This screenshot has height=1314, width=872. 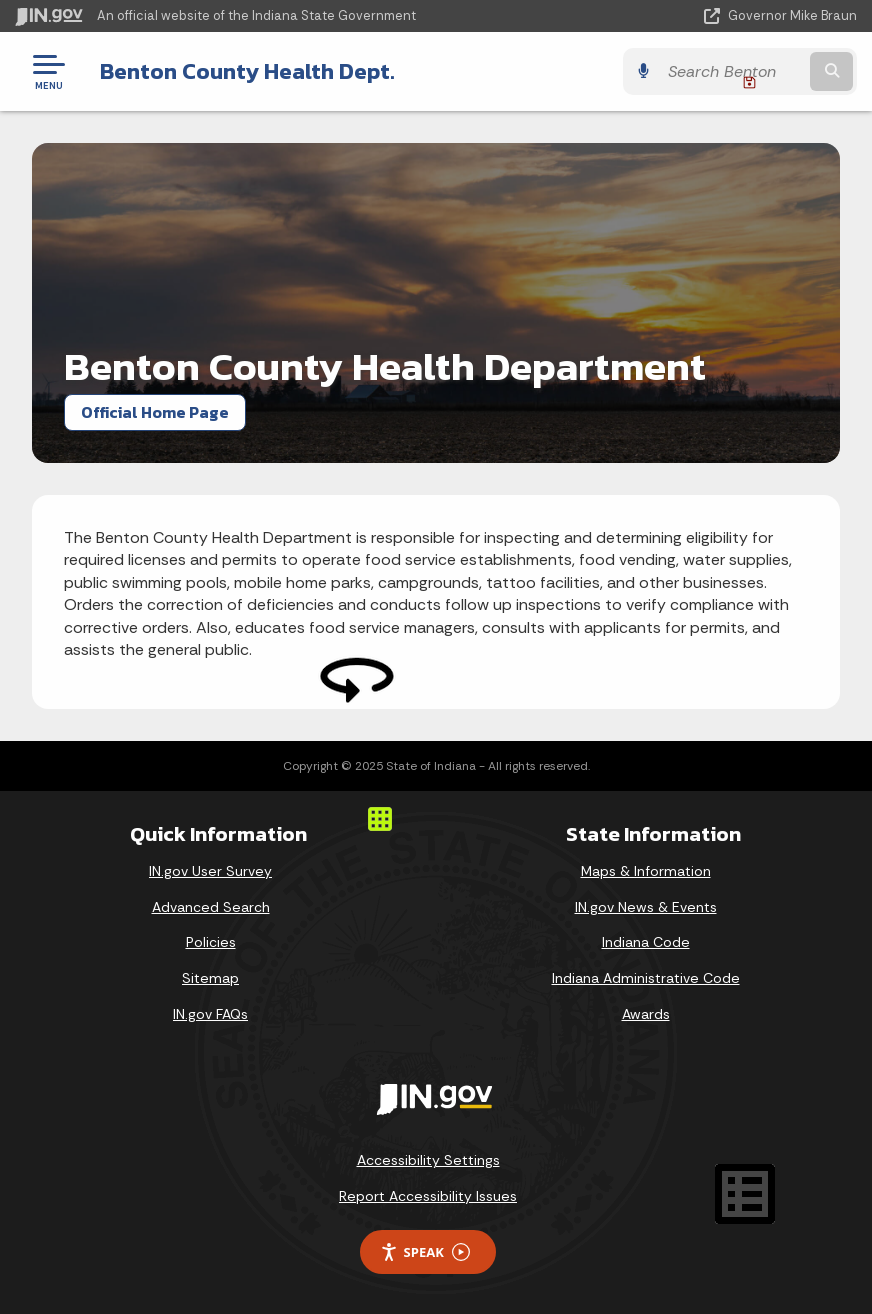 I want to click on view 360-degree panorama or image, so click(x=357, y=676).